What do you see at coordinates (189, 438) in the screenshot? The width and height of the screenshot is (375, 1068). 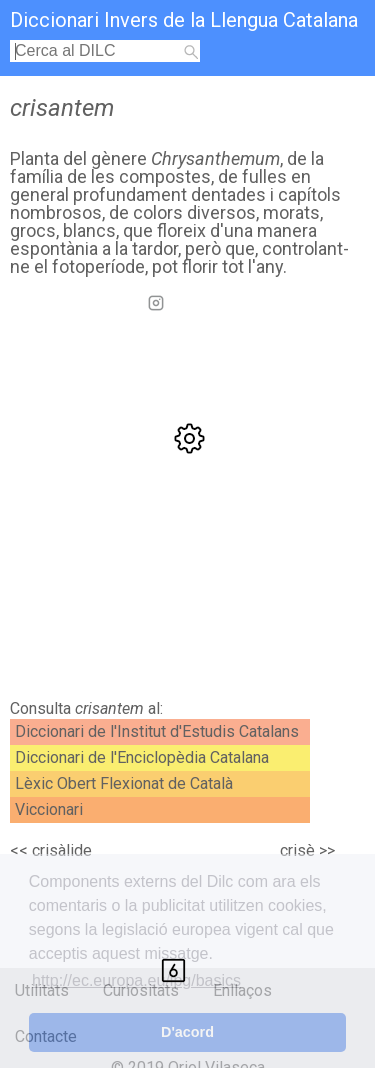 I see `access settings or preferences` at bounding box center [189, 438].